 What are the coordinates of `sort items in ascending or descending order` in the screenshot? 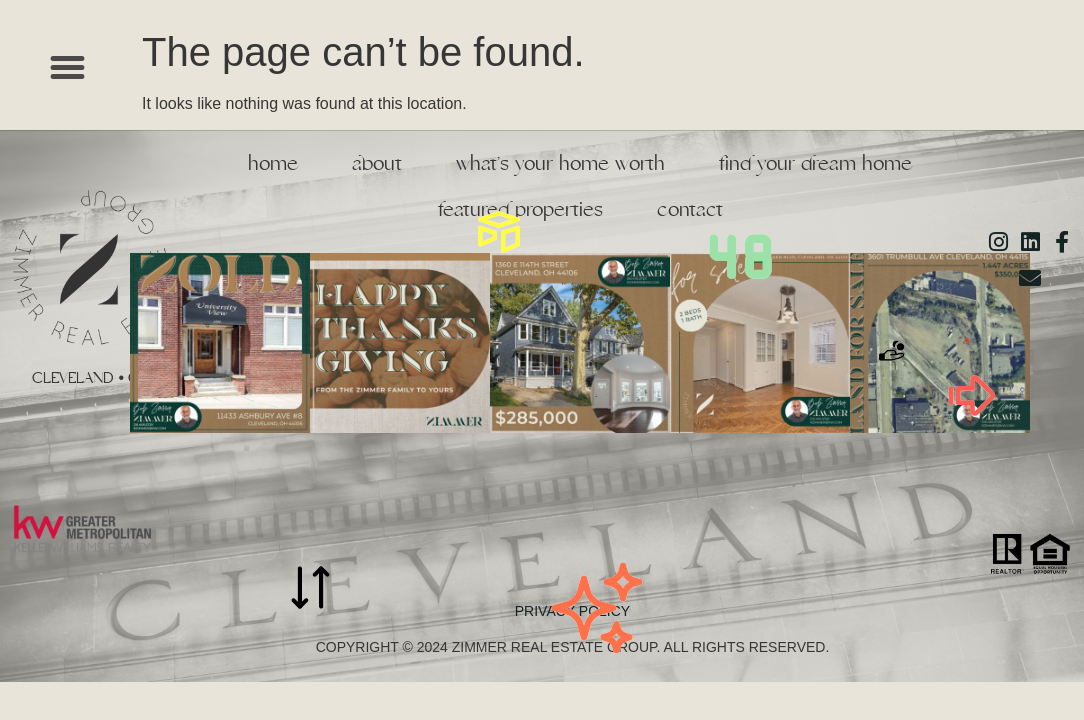 It's located at (310, 587).